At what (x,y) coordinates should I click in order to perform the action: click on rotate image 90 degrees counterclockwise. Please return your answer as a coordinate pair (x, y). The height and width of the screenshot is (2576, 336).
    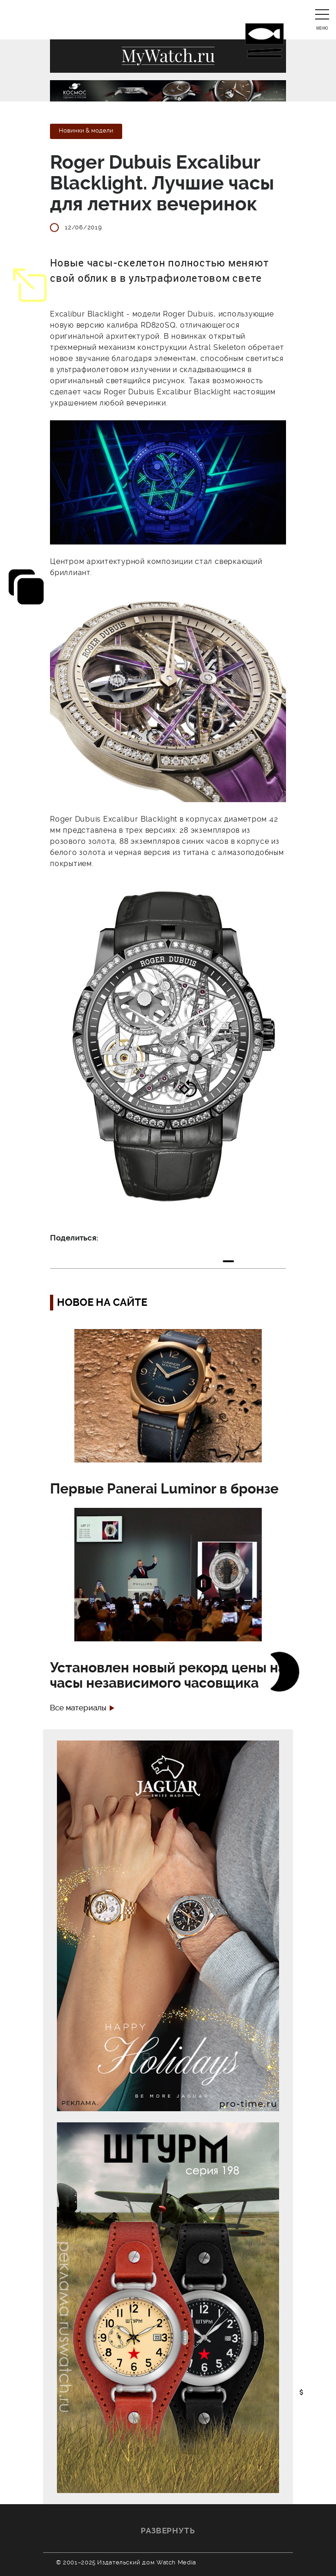
    Looking at the image, I should click on (188, 1089).